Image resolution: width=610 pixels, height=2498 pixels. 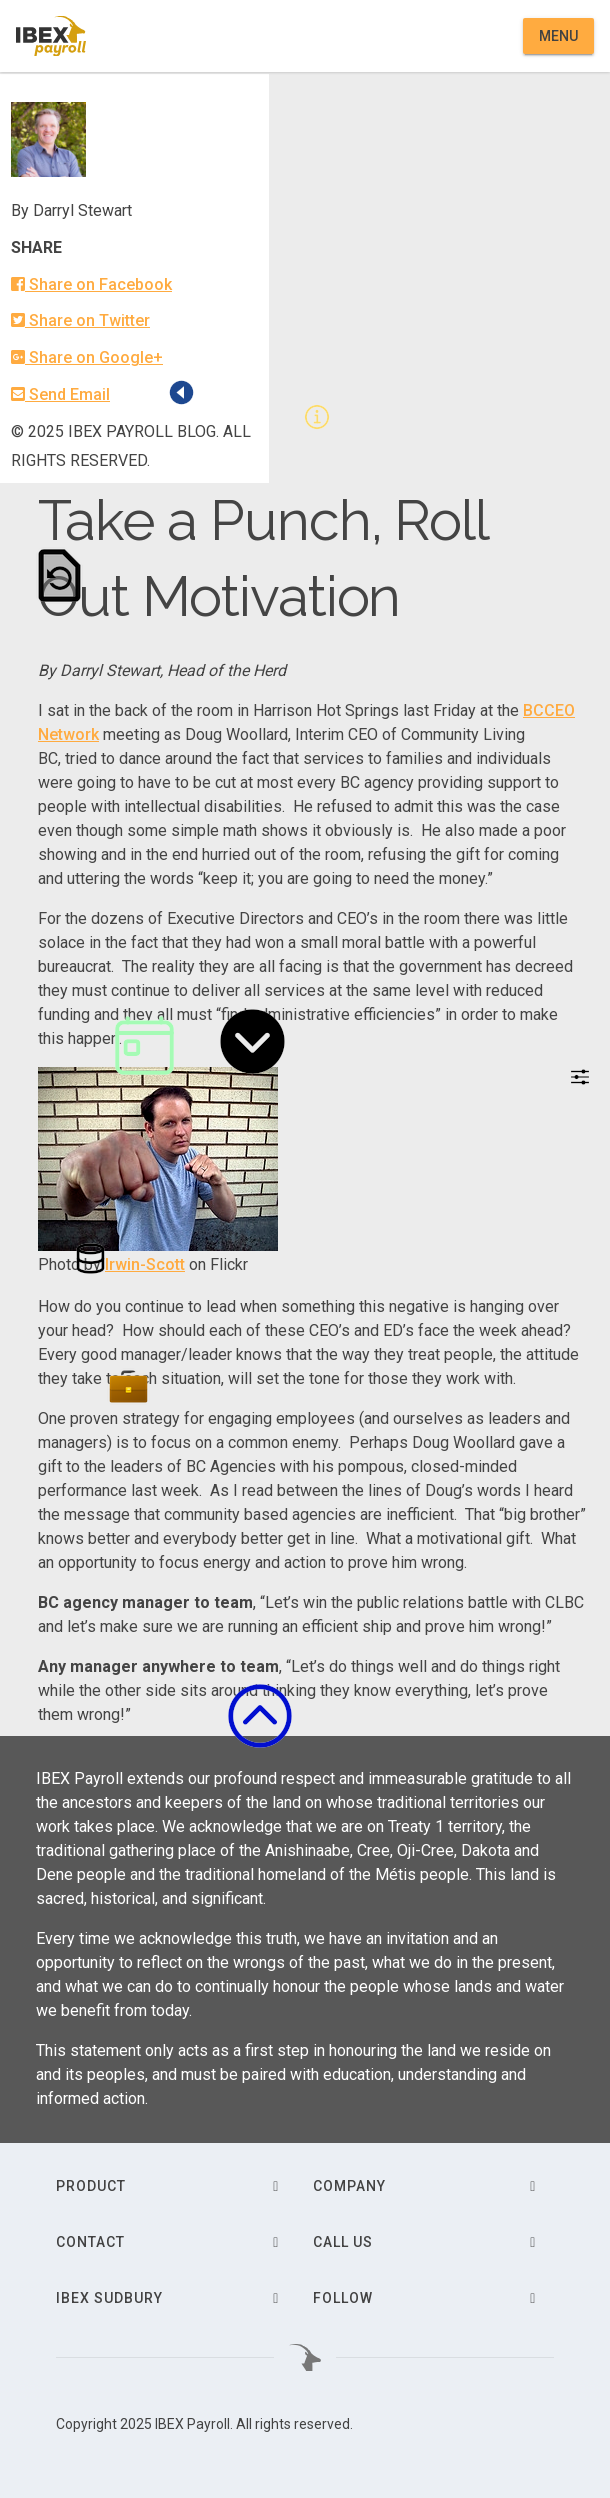 I want to click on view more information or details, so click(x=317, y=417).